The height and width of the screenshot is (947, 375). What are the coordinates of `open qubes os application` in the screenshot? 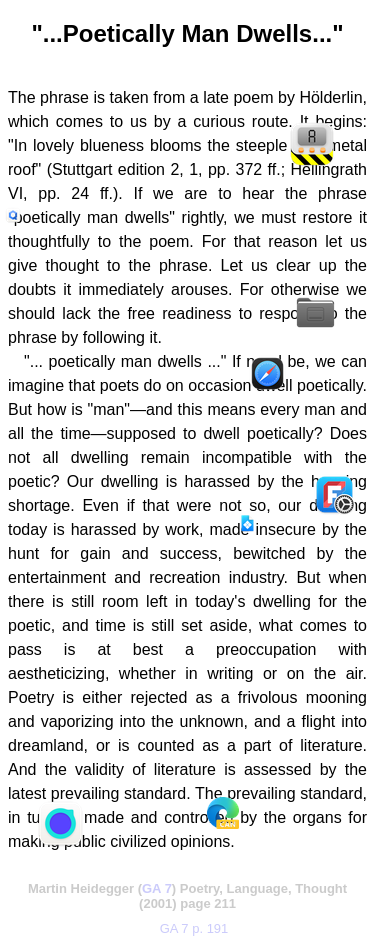 It's located at (13, 215).